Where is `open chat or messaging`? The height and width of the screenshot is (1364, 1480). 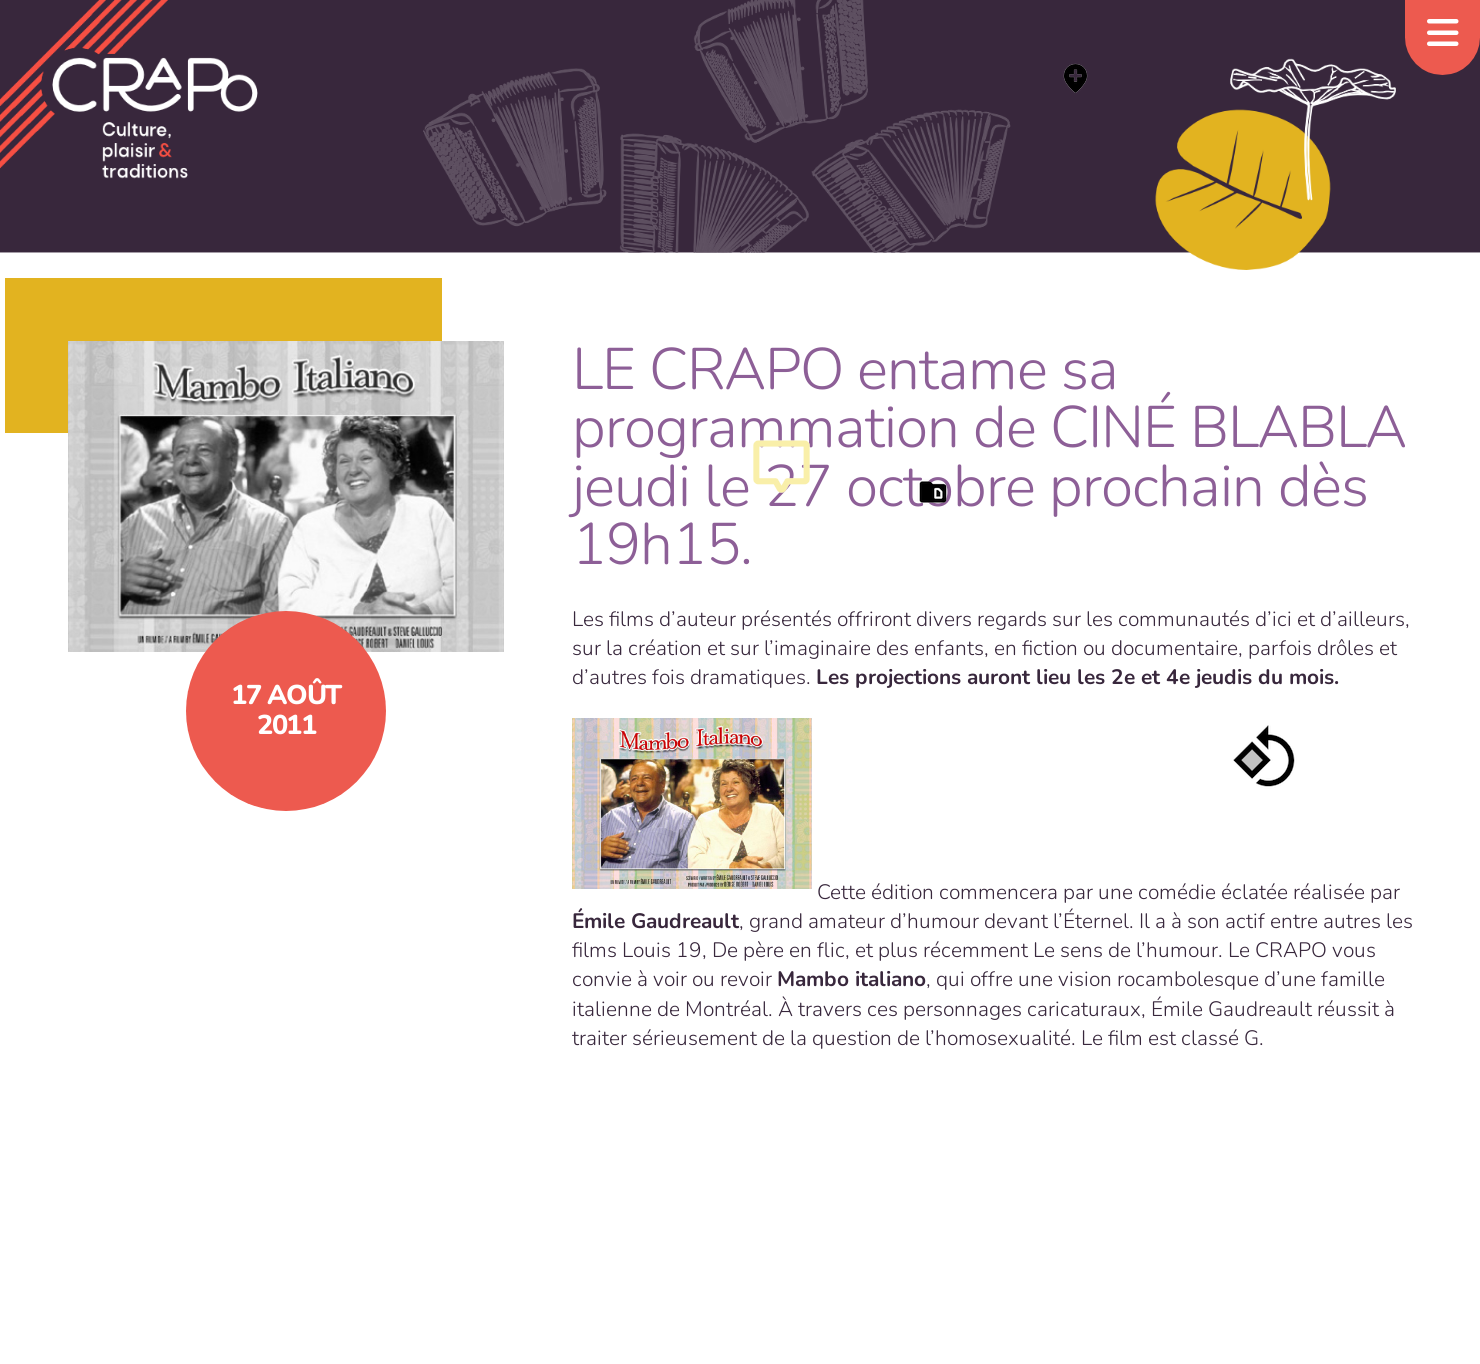 open chat or messaging is located at coordinates (781, 464).